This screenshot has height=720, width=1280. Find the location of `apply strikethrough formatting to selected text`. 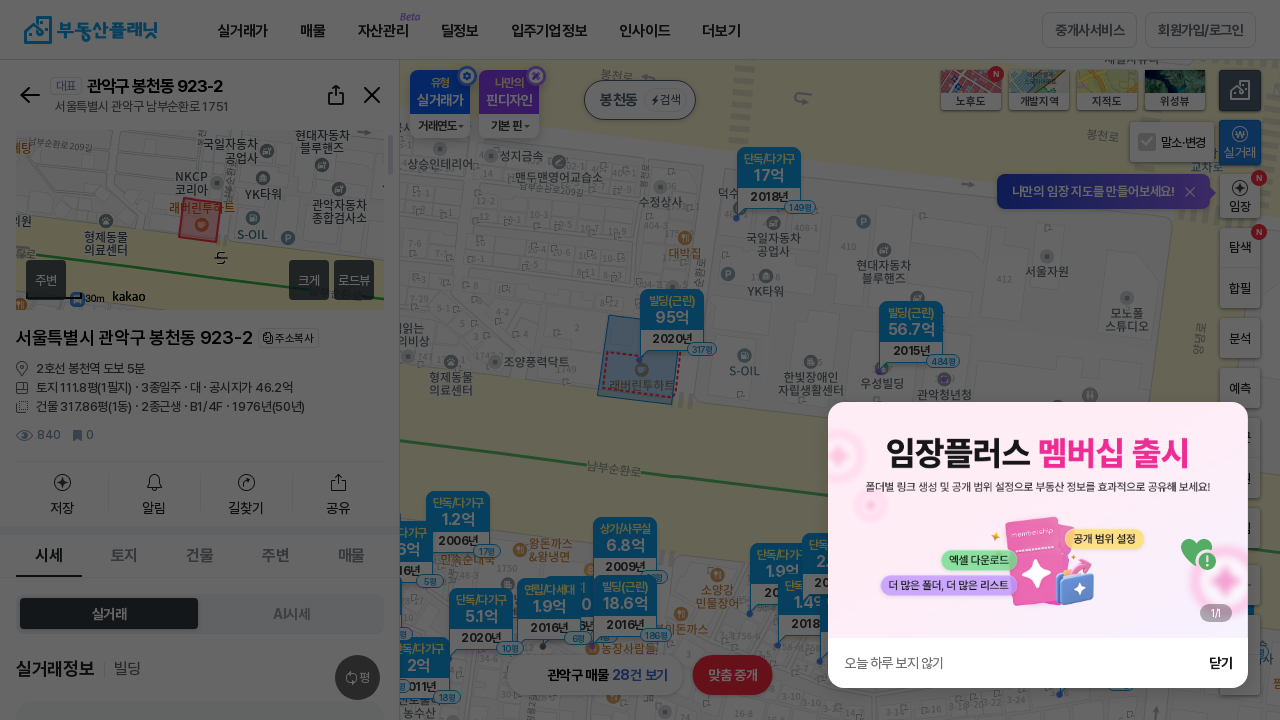

apply strikethrough formatting to selected text is located at coordinates (221, 258).